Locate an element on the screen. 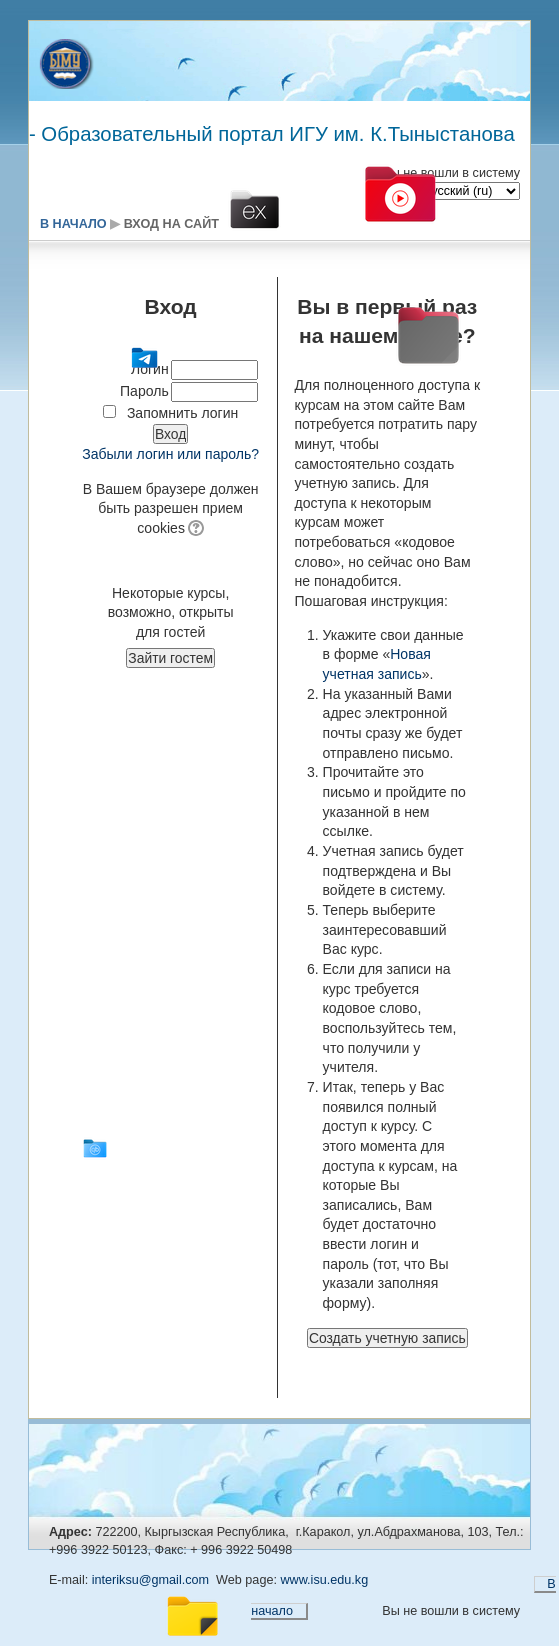 This screenshot has width=559, height=1646. open folder containing youtube music files is located at coordinates (400, 196).